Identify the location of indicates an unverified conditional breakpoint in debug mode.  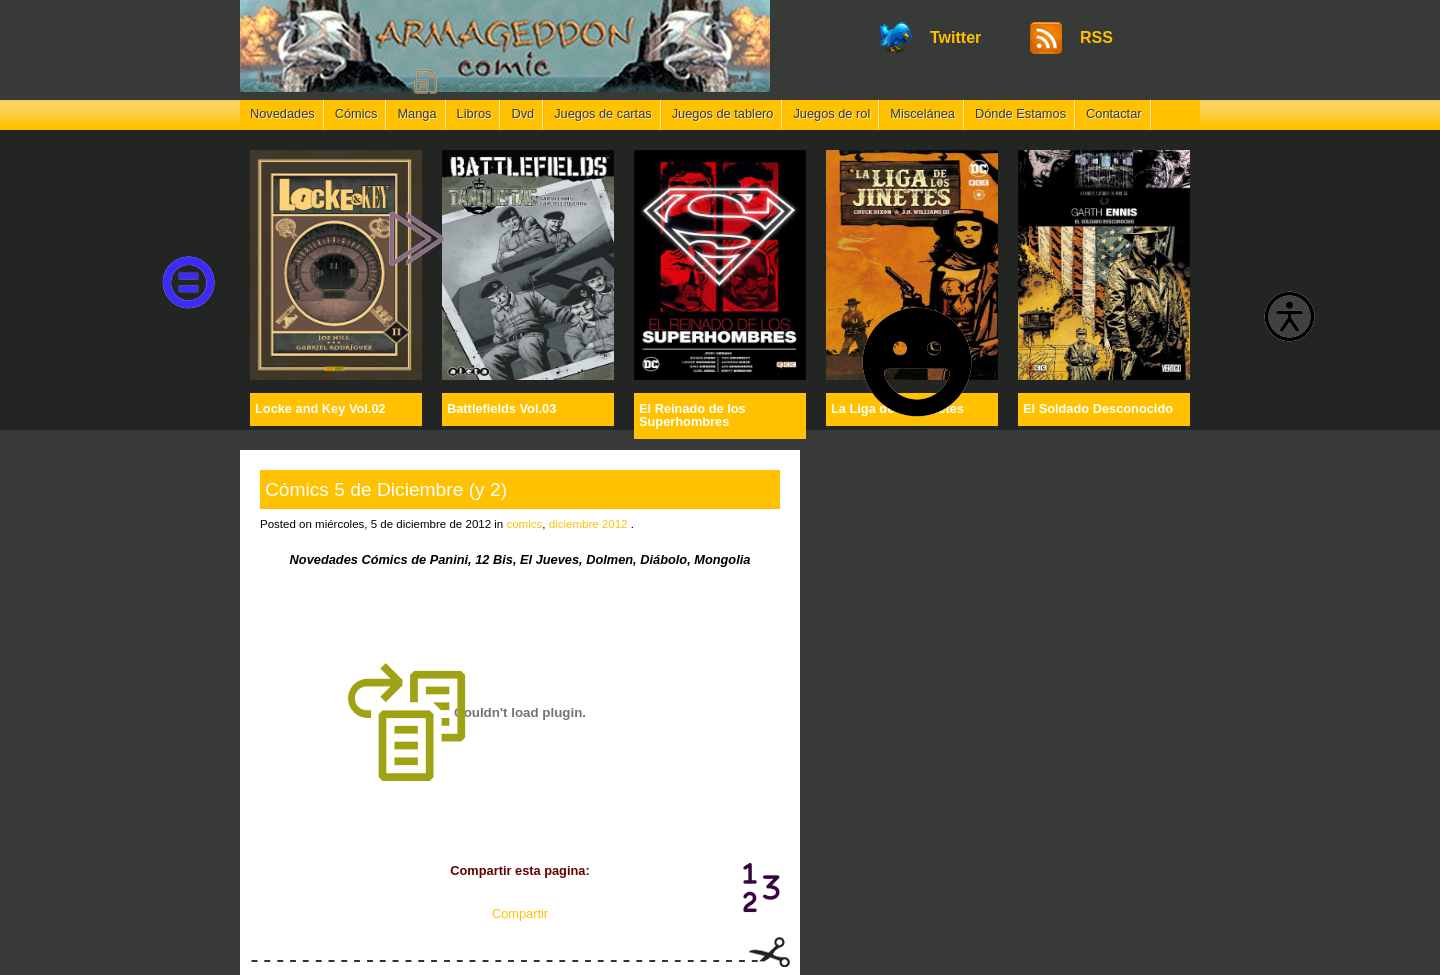
(188, 282).